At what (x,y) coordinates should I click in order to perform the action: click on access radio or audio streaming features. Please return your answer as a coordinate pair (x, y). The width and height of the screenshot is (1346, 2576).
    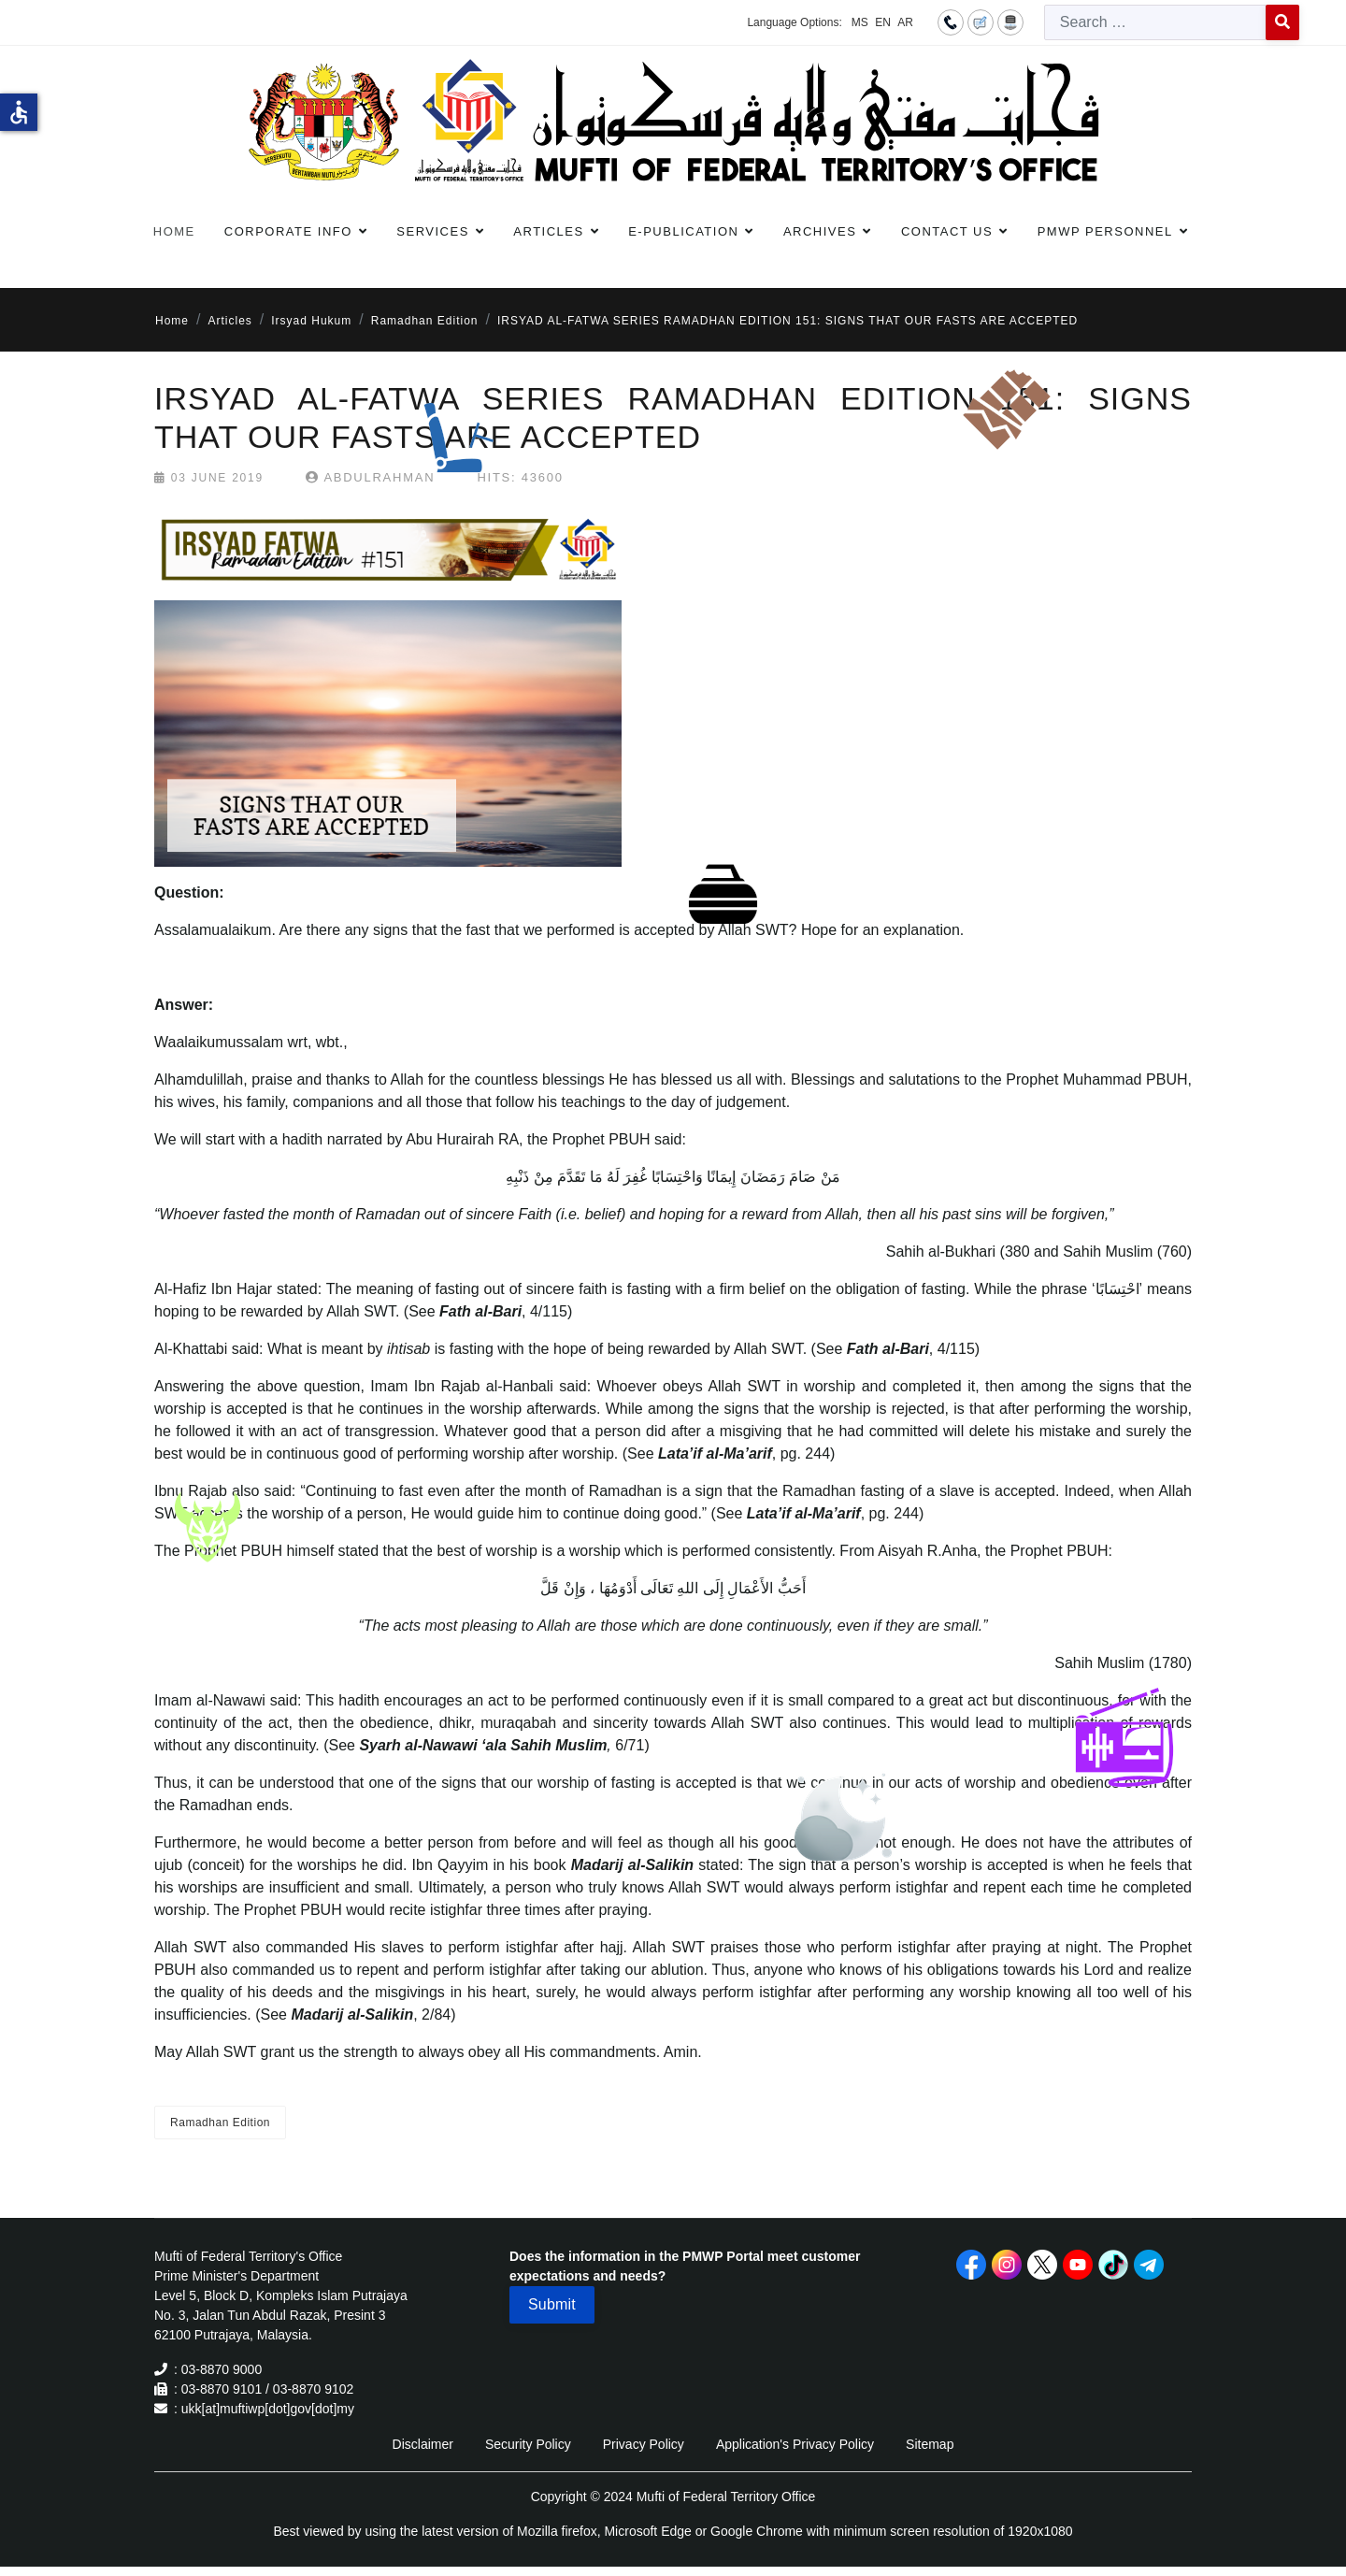
    Looking at the image, I should click on (1124, 1737).